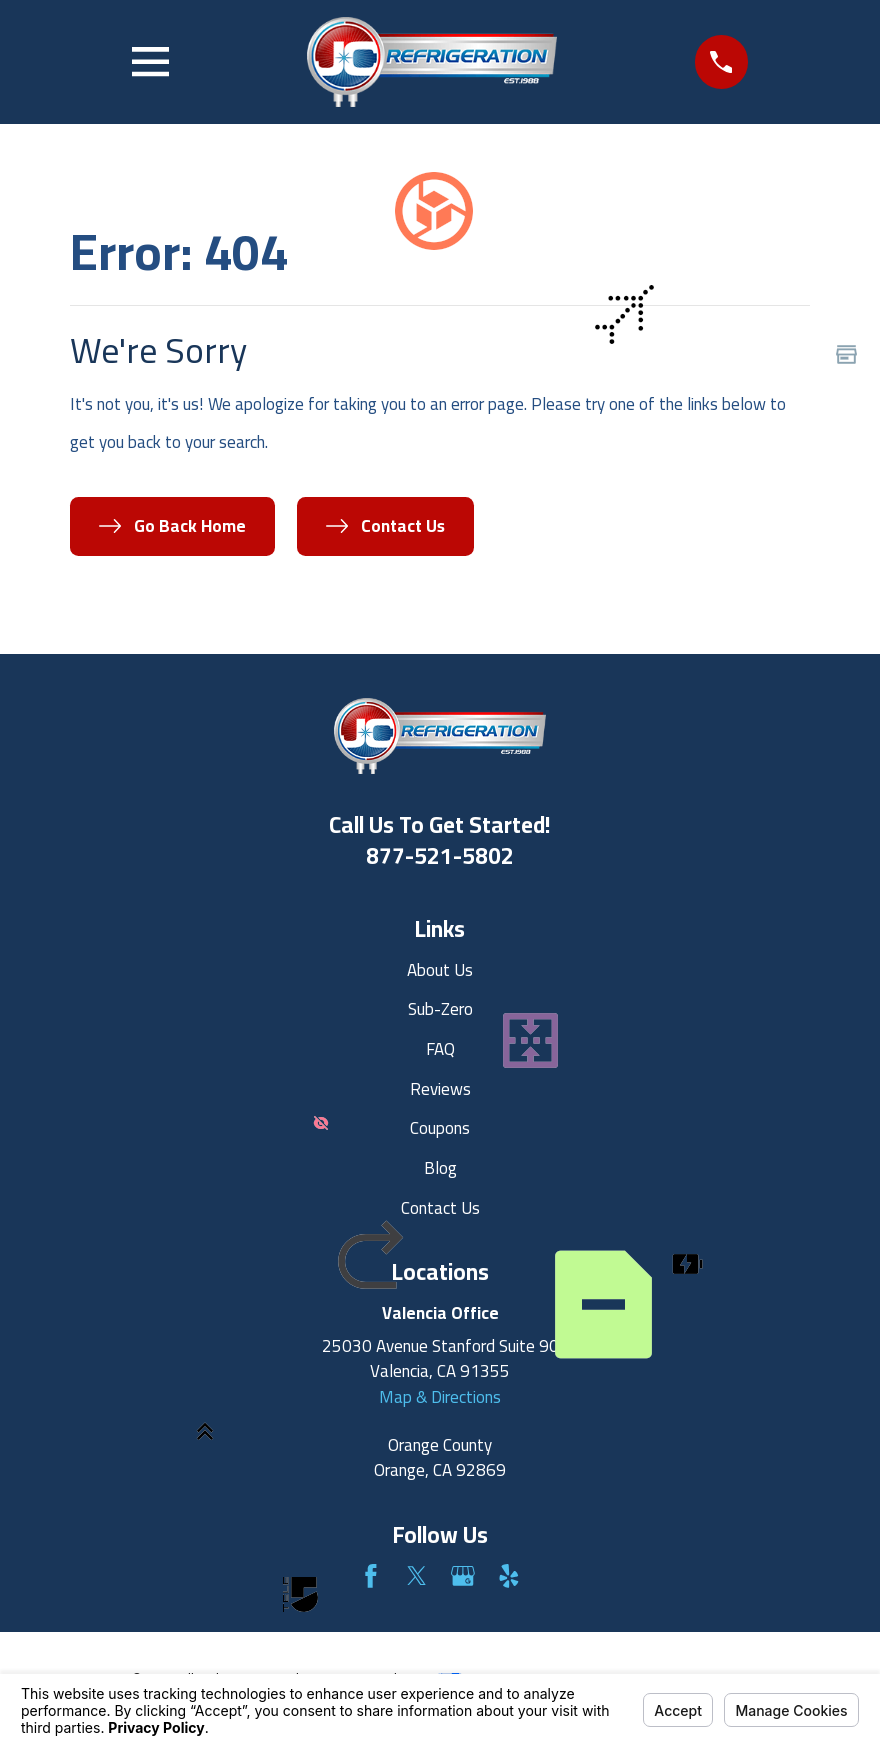  What do you see at coordinates (624, 314) in the screenshot?
I see `open the Indigo app` at bounding box center [624, 314].